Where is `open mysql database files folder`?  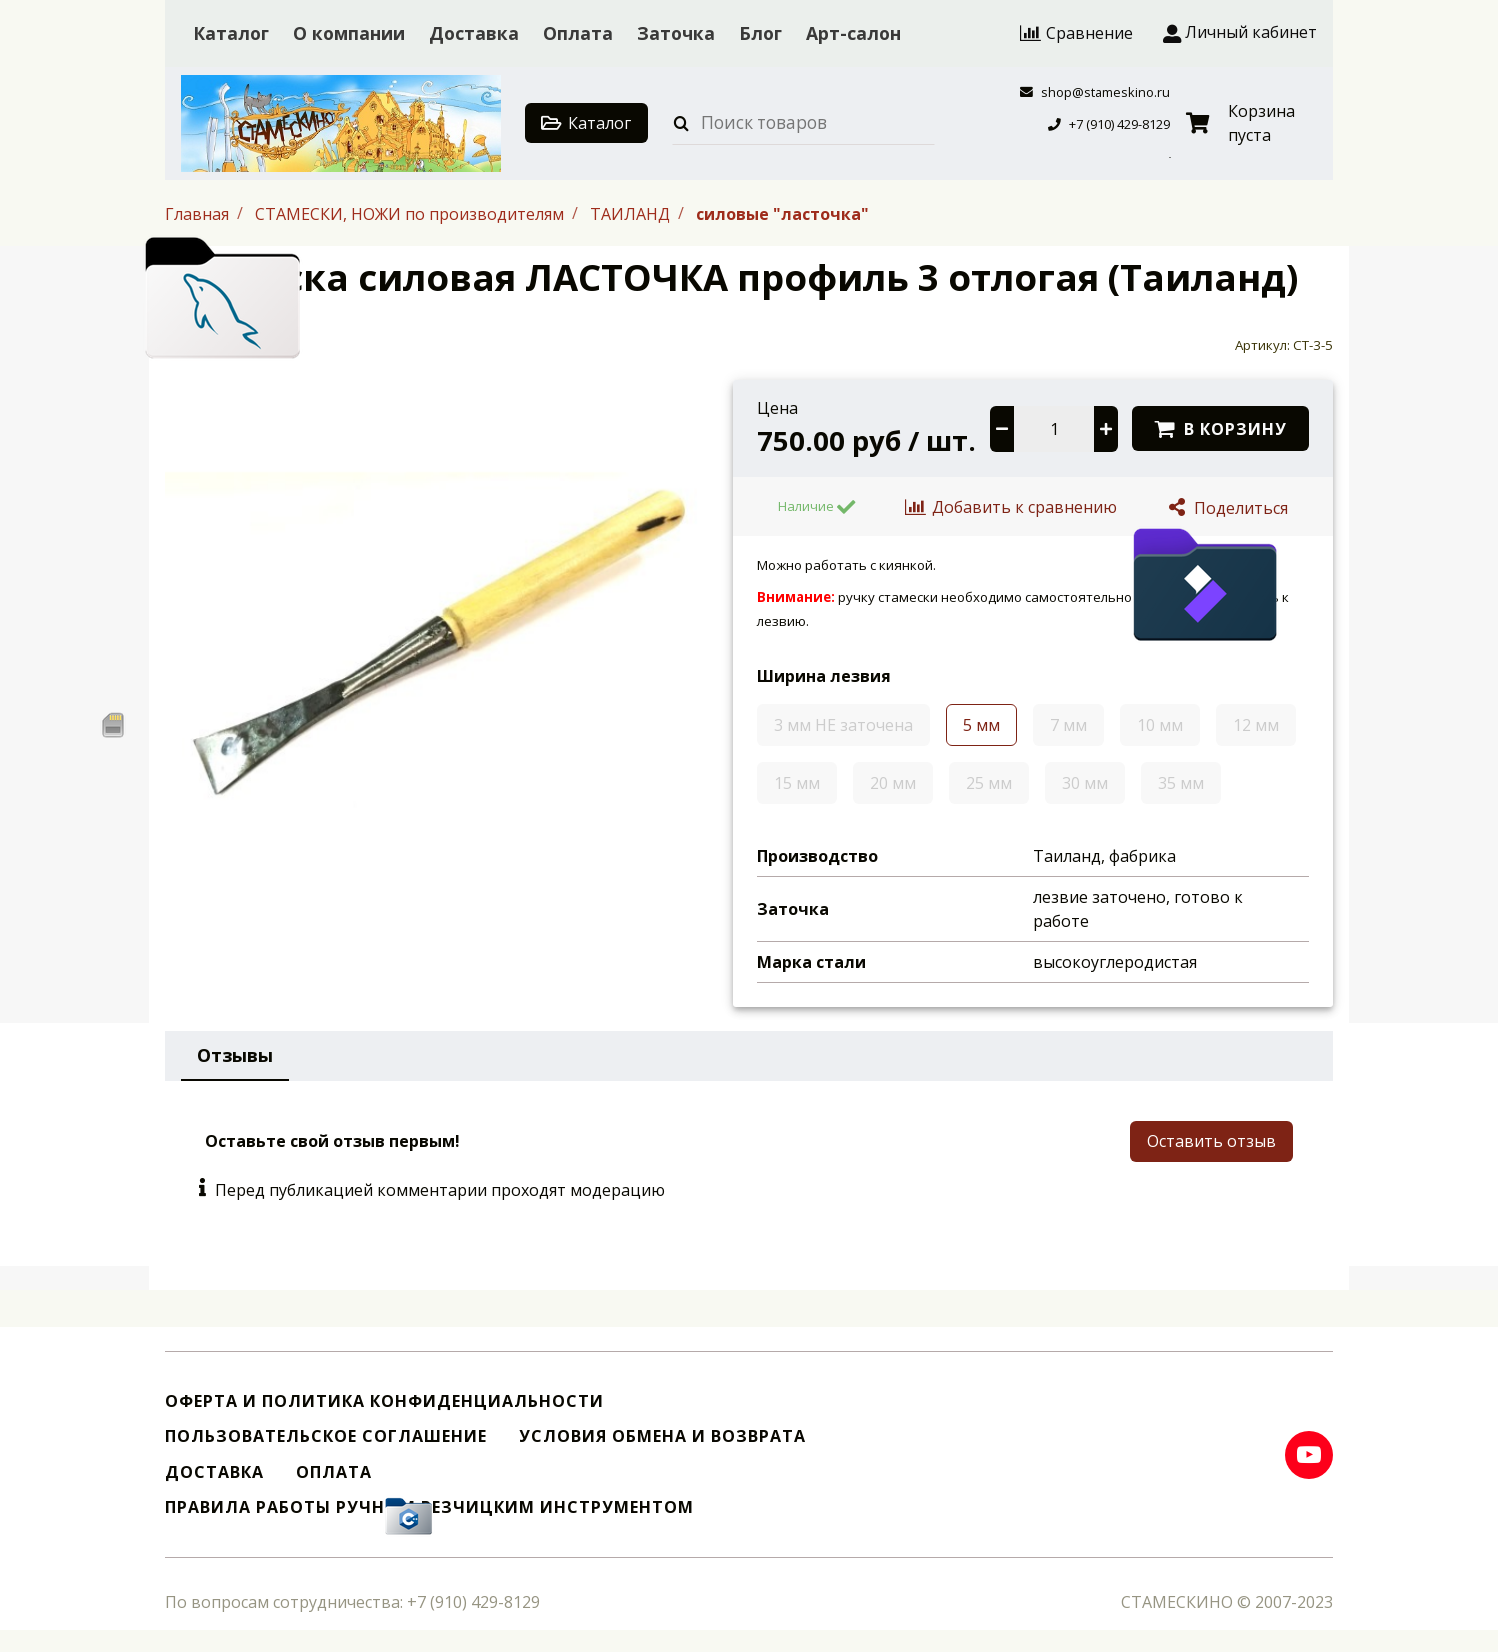
open mysql database files folder is located at coordinates (222, 302).